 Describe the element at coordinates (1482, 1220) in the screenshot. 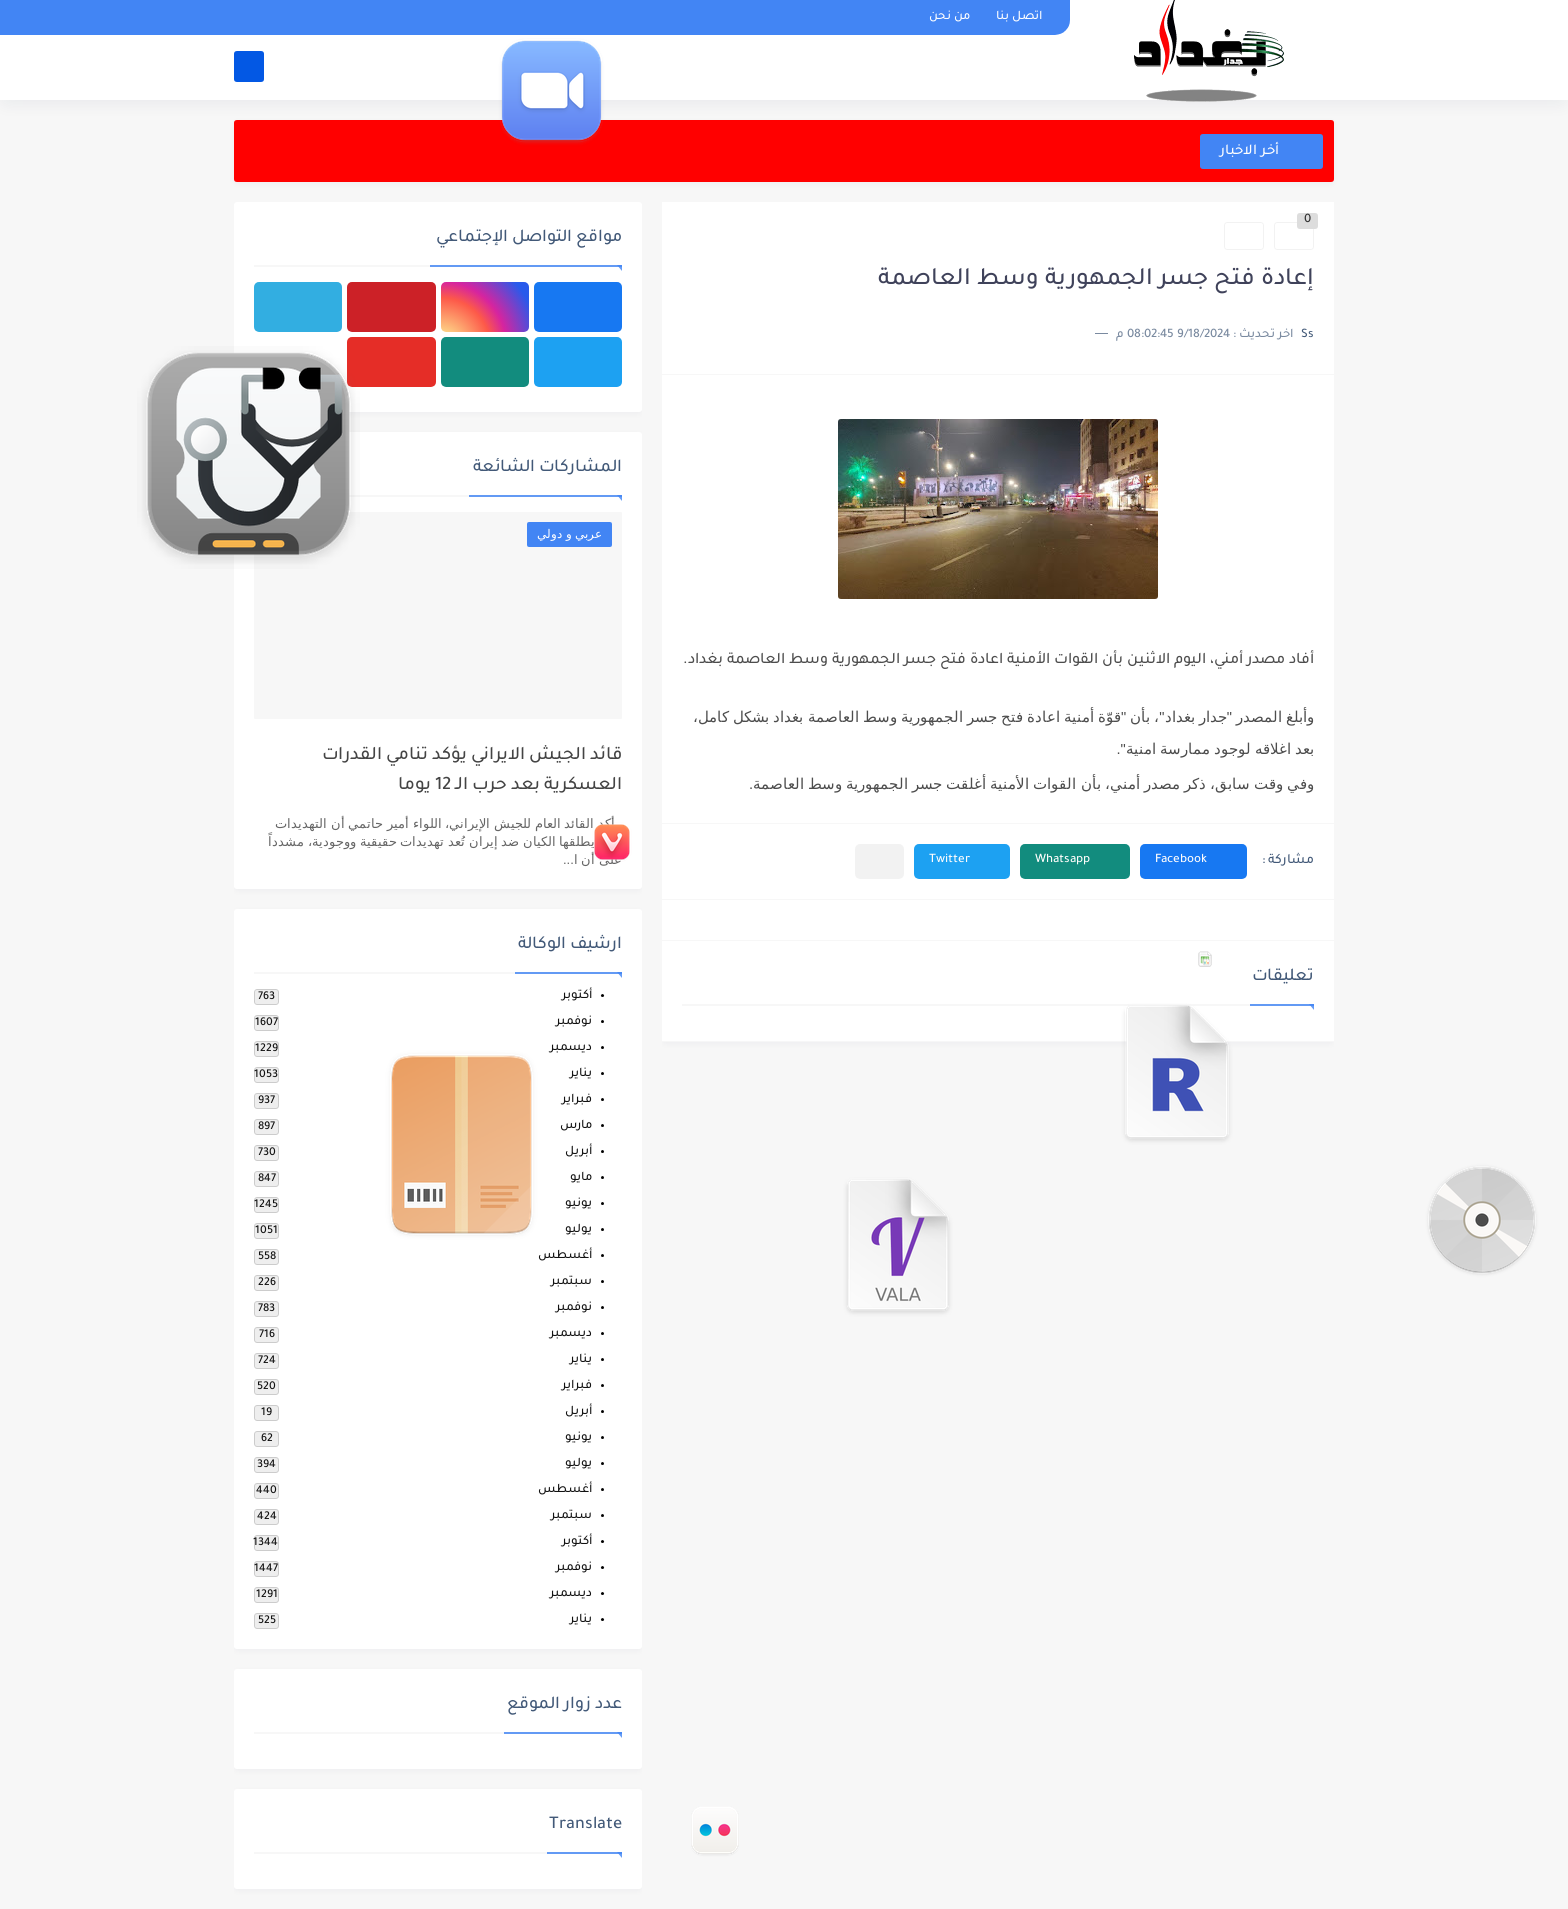

I see `audio CD or optical media device` at that location.